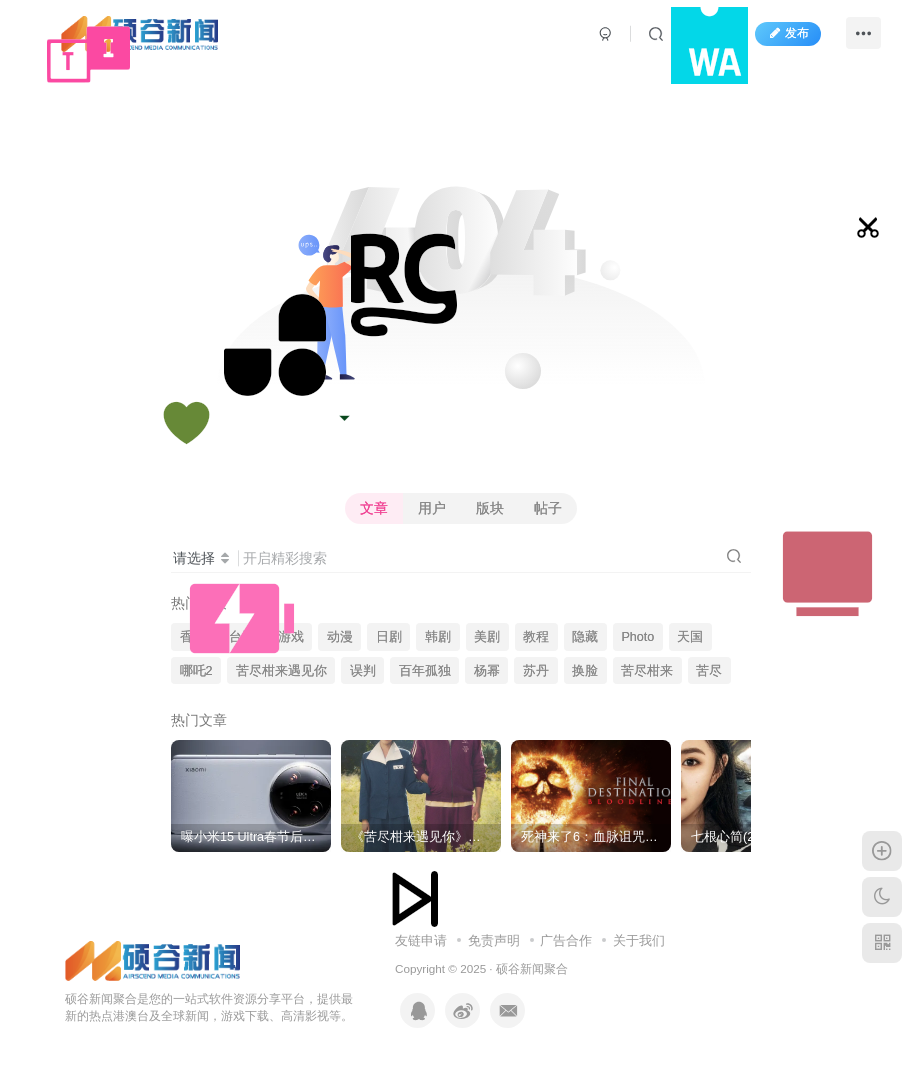 The image size is (922, 1069). Describe the element at coordinates (88, 54) in the screenshot. I see `open the TuneIn radio app` at that location.